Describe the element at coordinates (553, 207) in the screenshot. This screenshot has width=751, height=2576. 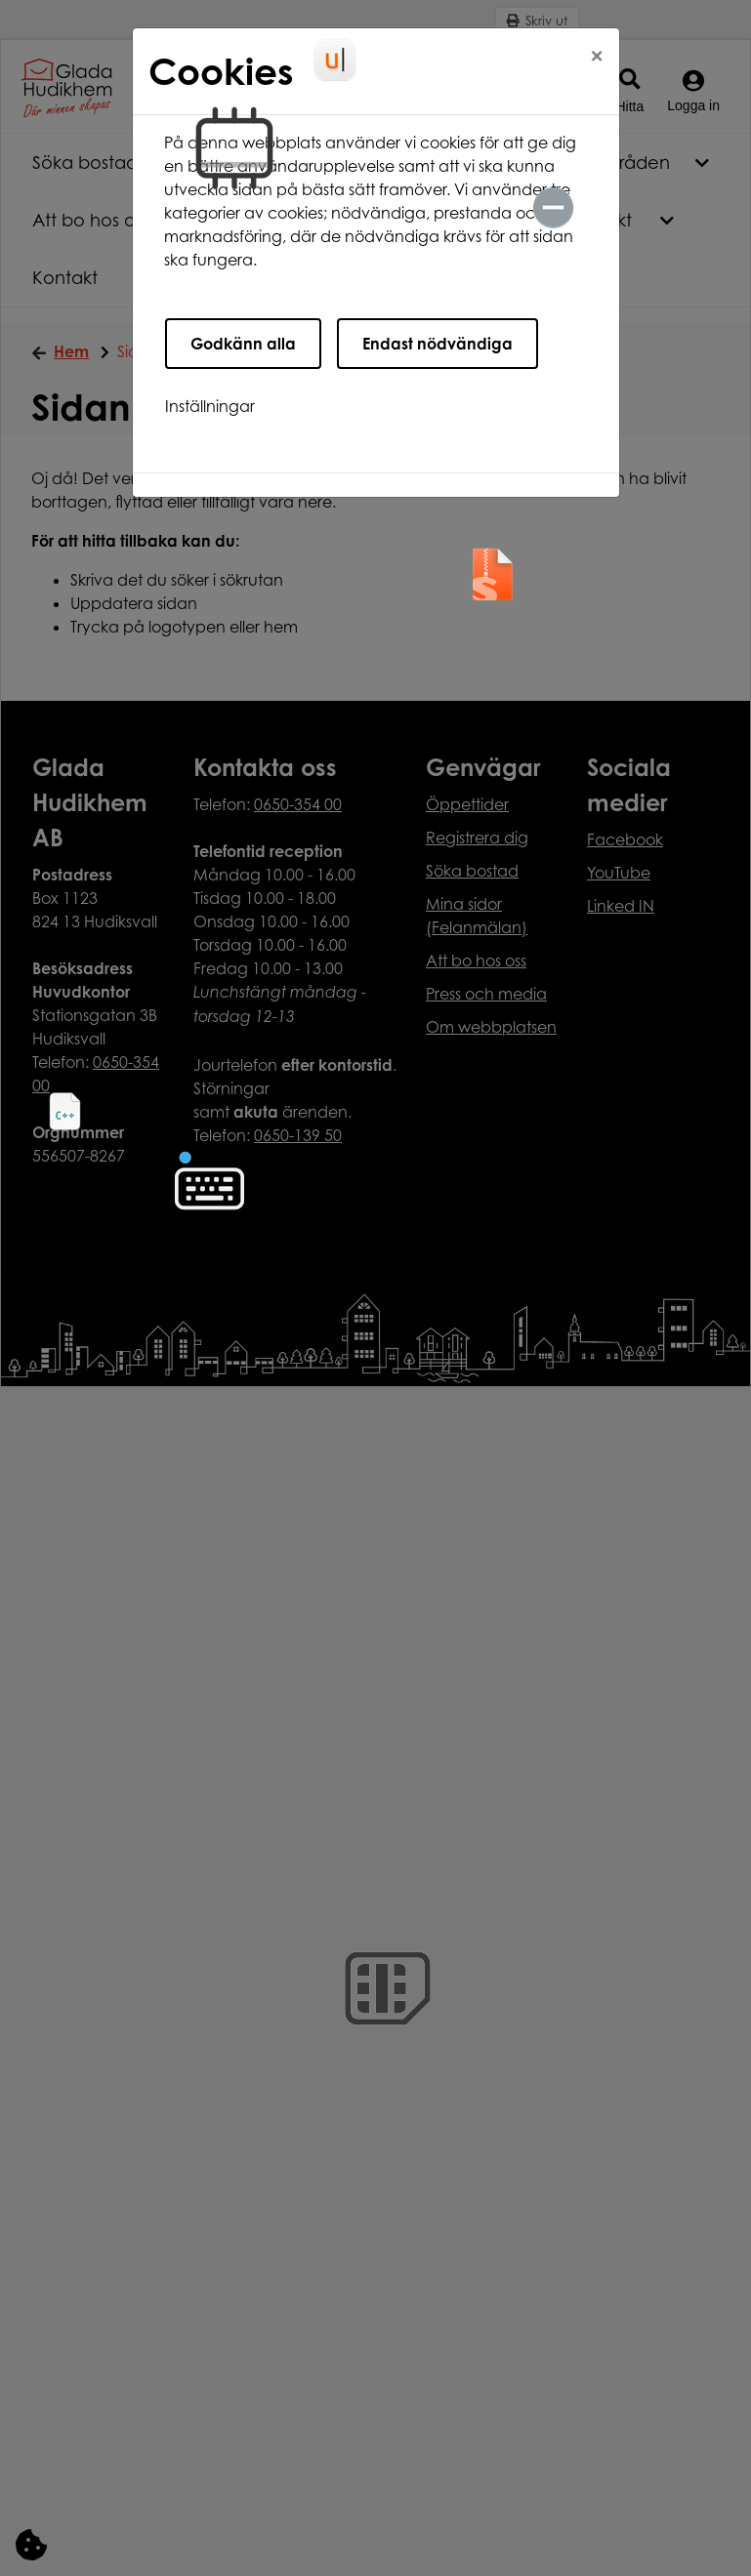
I see `indicates file excluded from dropbox selective sync` at that location.